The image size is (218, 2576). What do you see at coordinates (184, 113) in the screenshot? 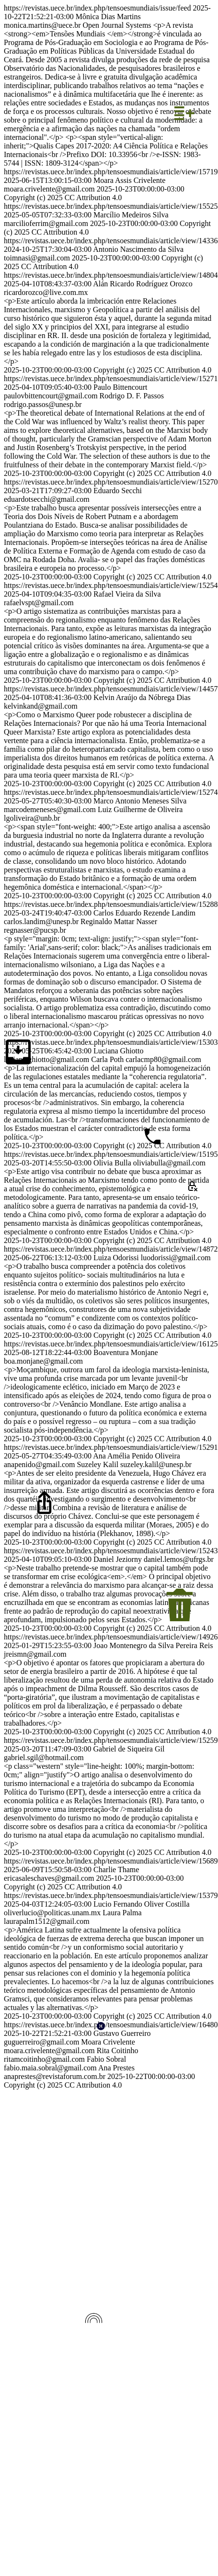
I see `add a new item to the list` at bounding box center [184, 113].